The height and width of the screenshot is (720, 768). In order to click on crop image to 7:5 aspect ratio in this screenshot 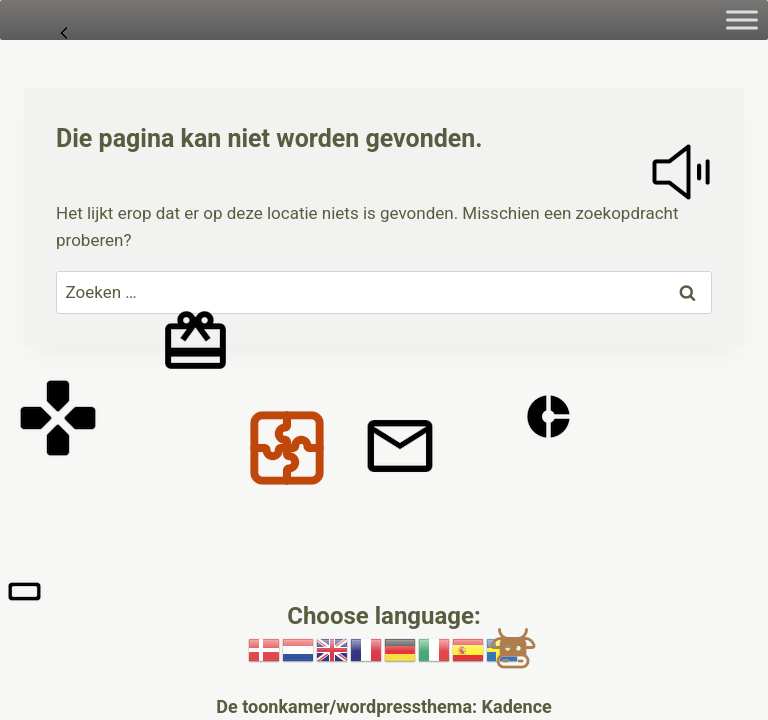, I will do `click(24, 591)`.